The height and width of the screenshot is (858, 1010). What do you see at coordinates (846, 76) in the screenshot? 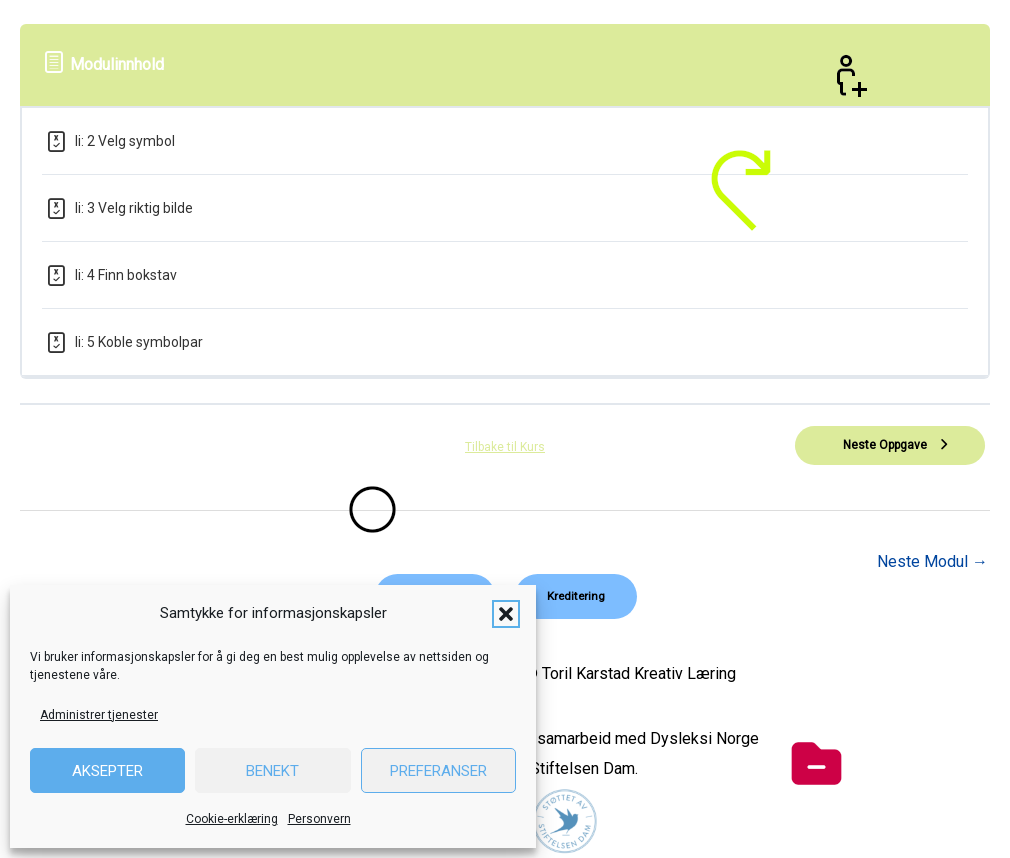
I see `add a new user or contact` at bounding box center [846, 76].